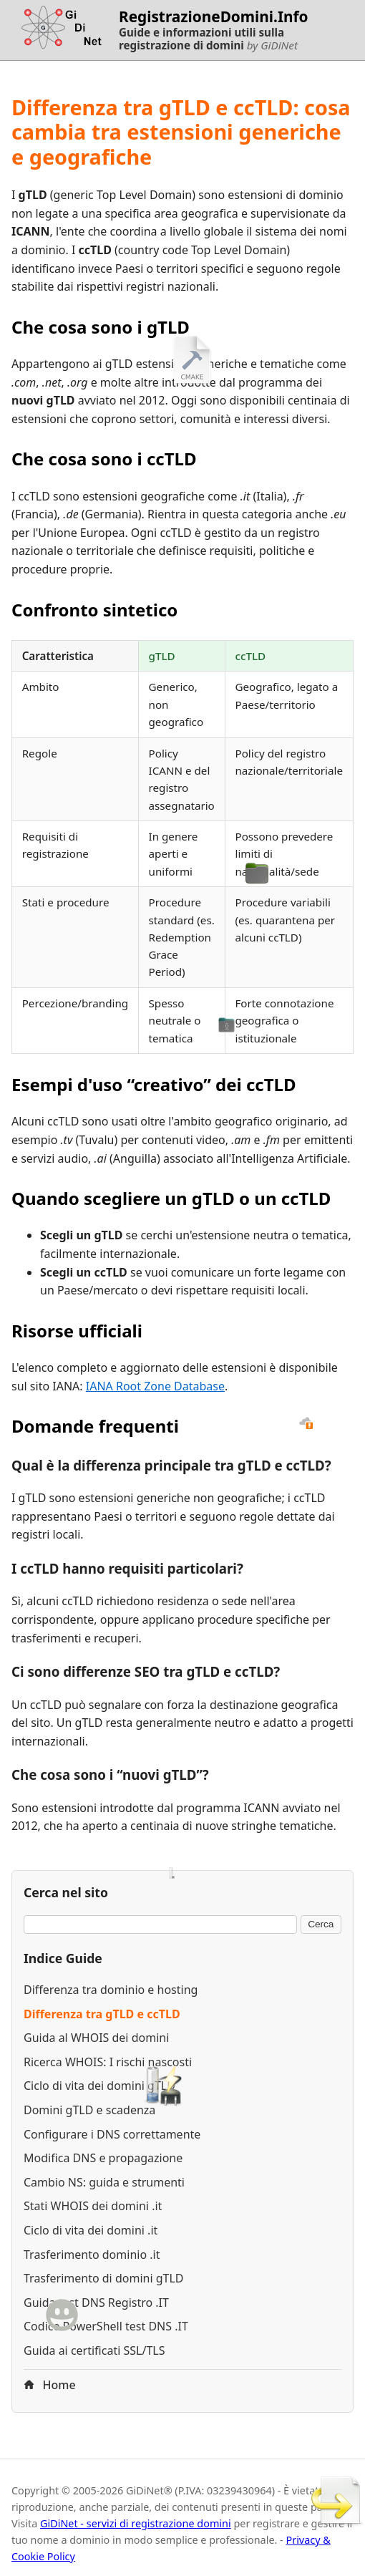 The height and width of the screenshot is (2576, 365). I want to click on react with a happy emoji, so click(62, 2315).